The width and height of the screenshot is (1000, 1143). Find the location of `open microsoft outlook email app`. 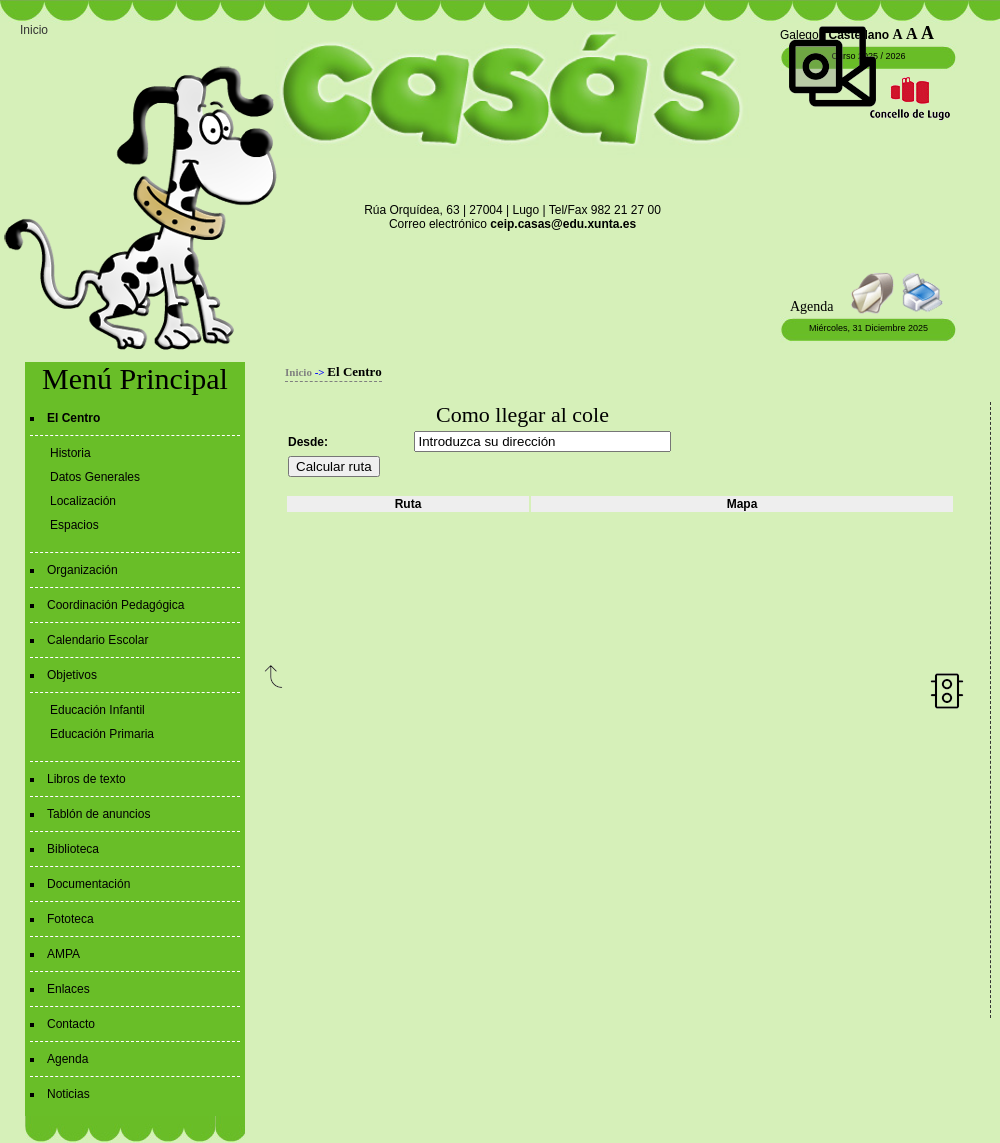

open microsoft outlook email app is located at coordinates (832, 66).